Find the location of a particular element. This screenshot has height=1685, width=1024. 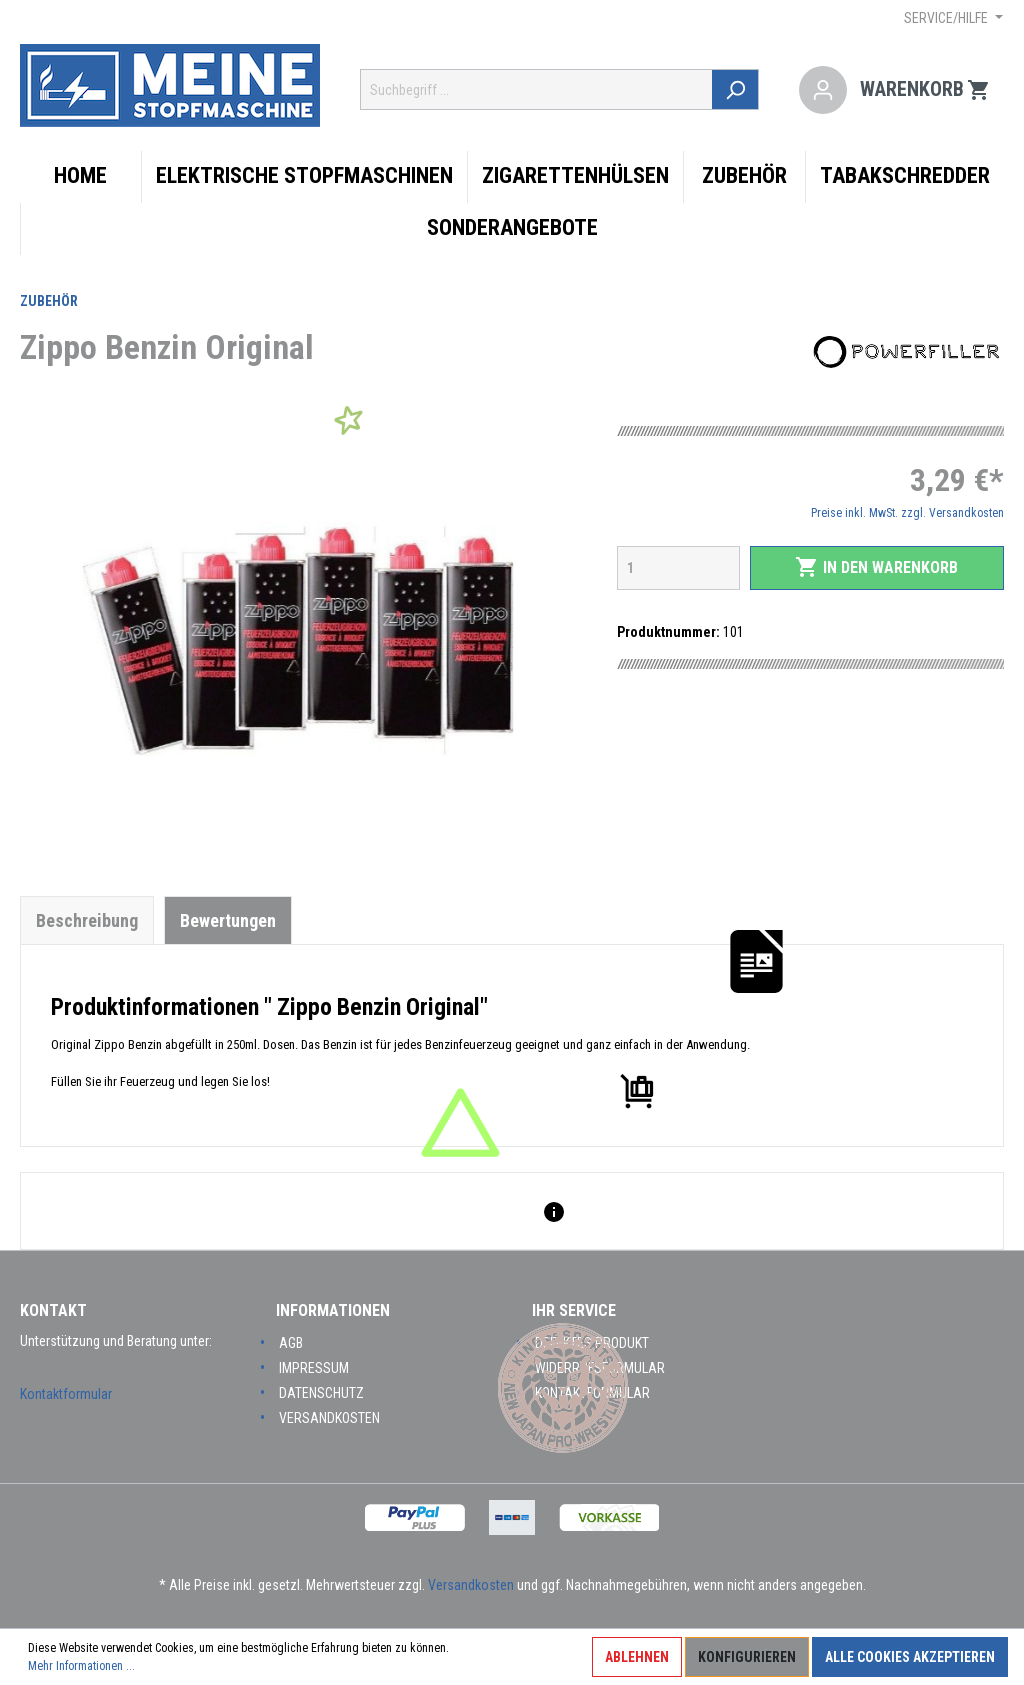

view your luggage or baggage information is located at coordinates (638, 1090).